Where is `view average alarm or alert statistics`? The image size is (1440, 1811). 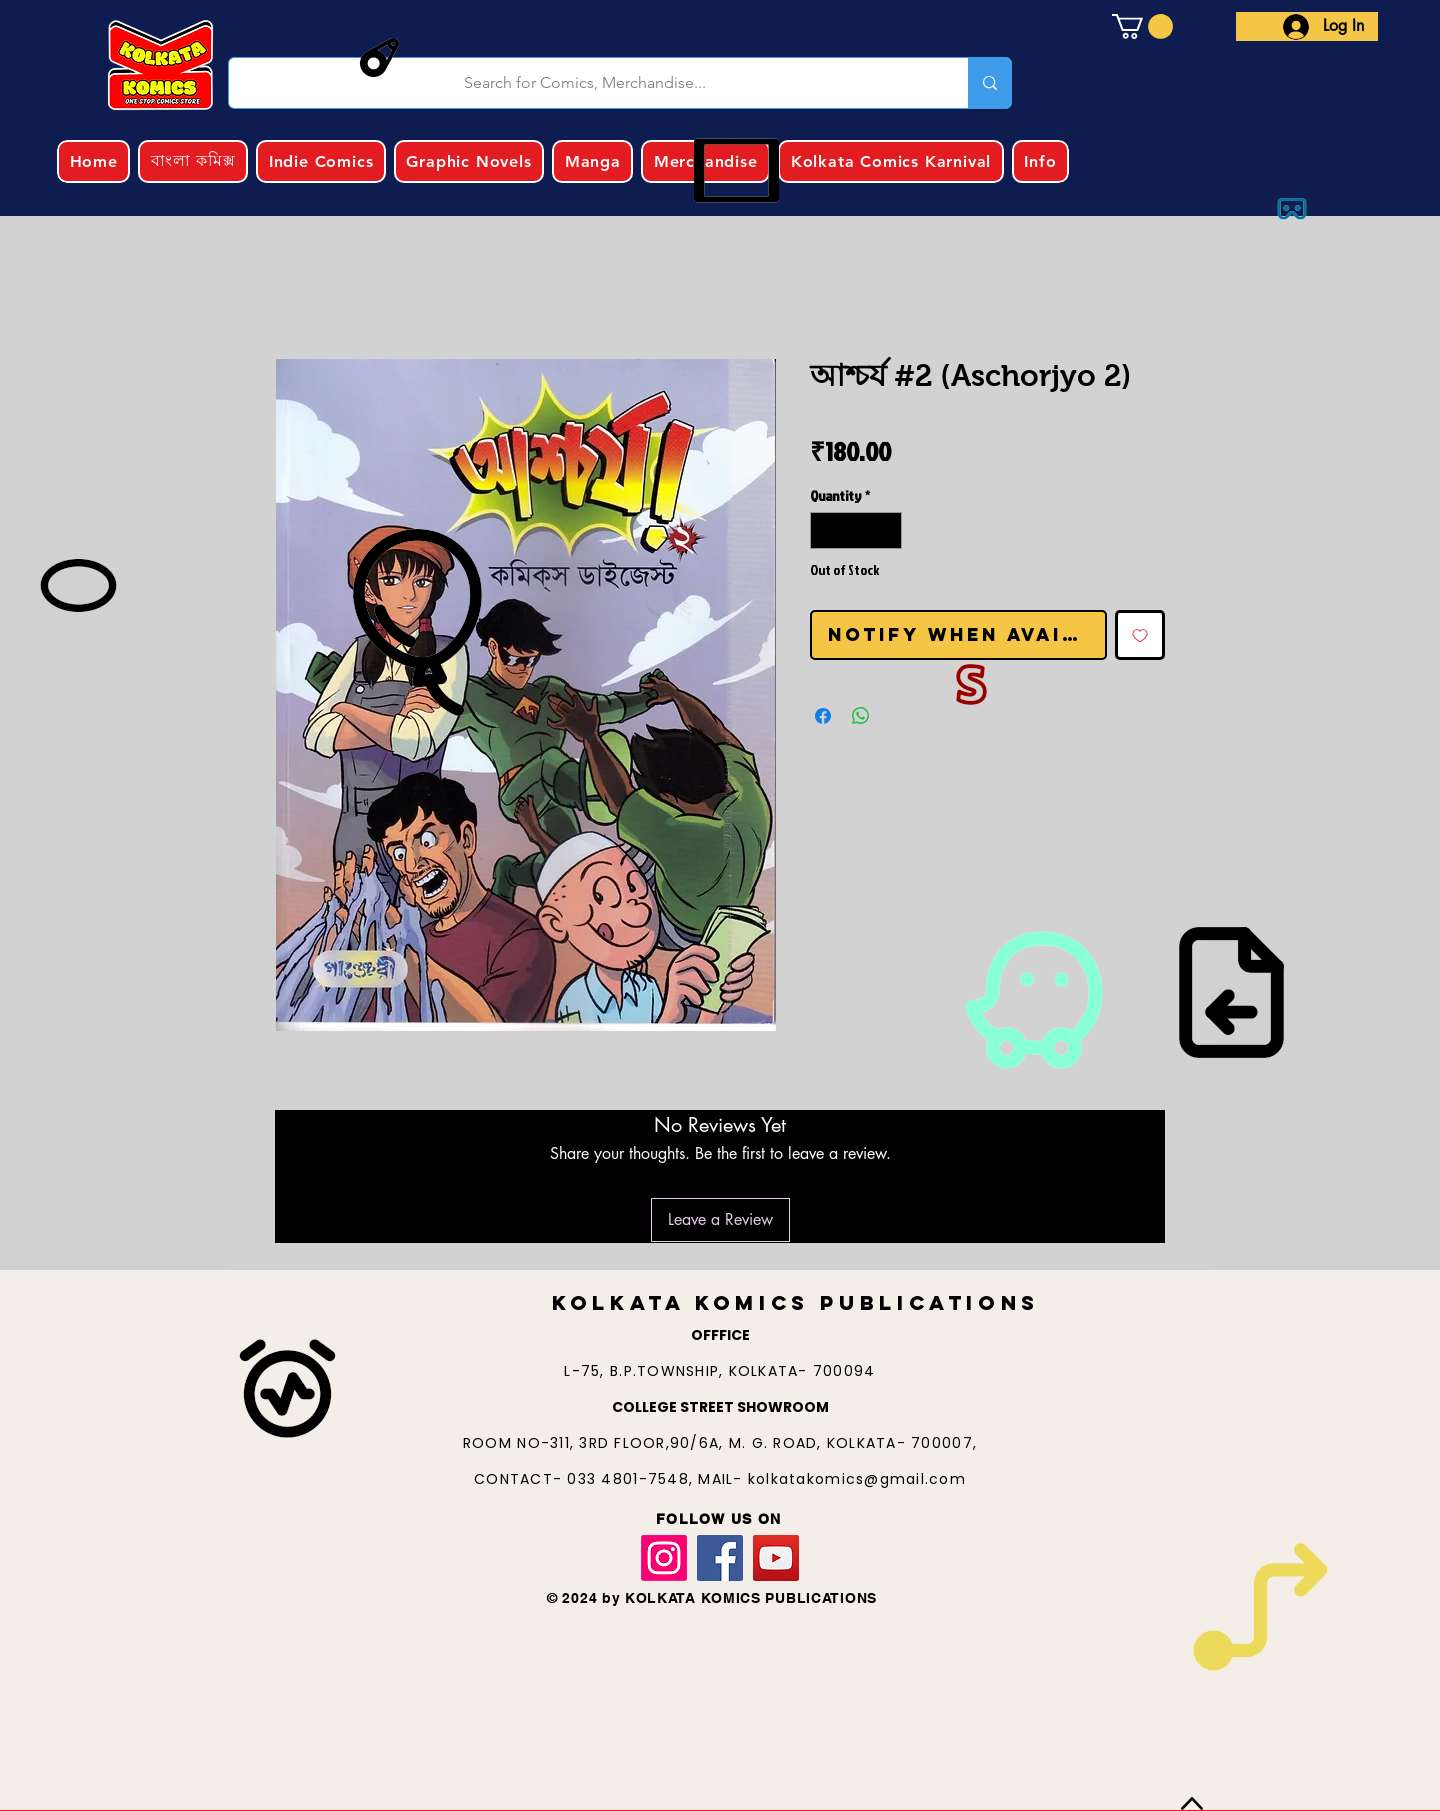
view average alarm or alert statistics is located at coordinates (287, 1388).